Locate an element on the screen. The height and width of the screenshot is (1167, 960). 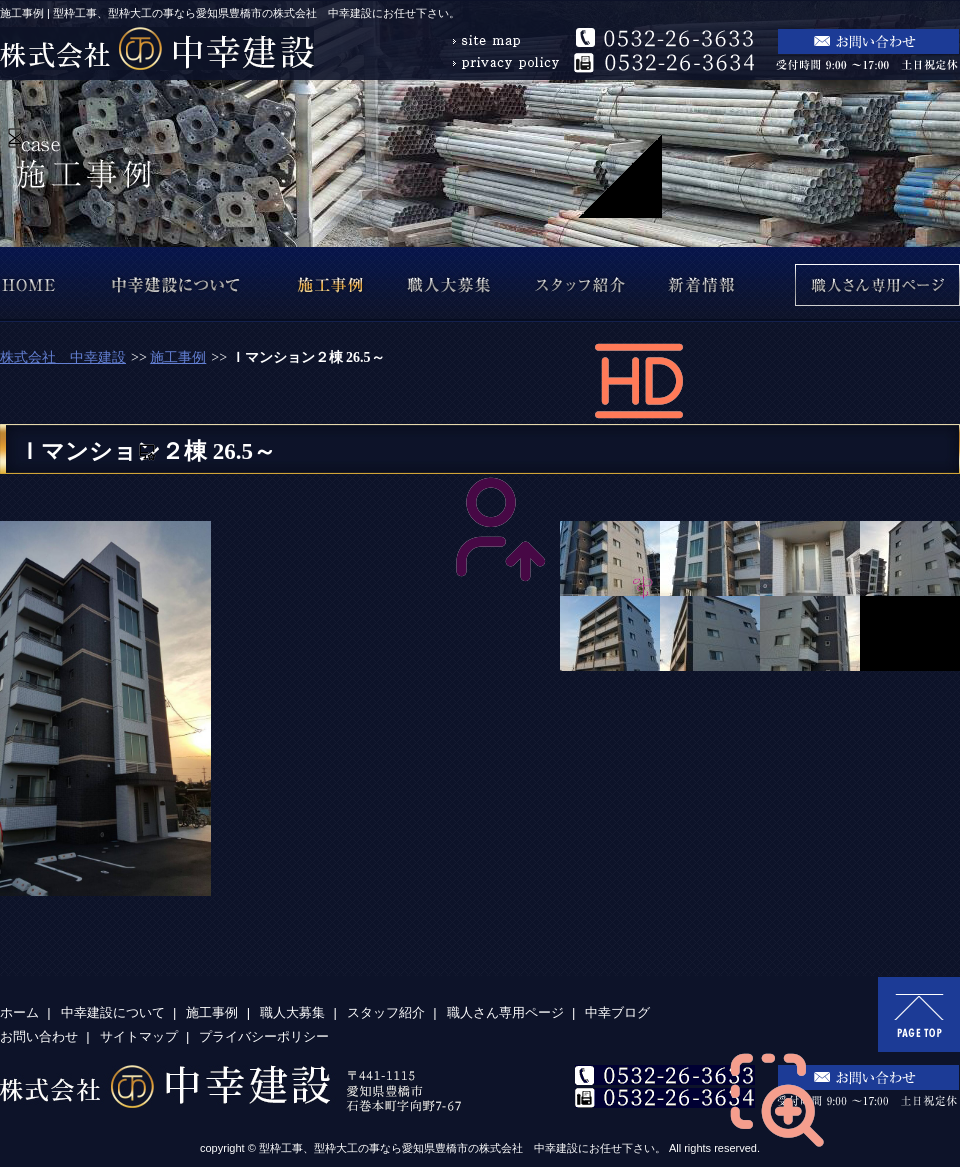
indicates full cellular signal strength is located at coordinates (620, 176).